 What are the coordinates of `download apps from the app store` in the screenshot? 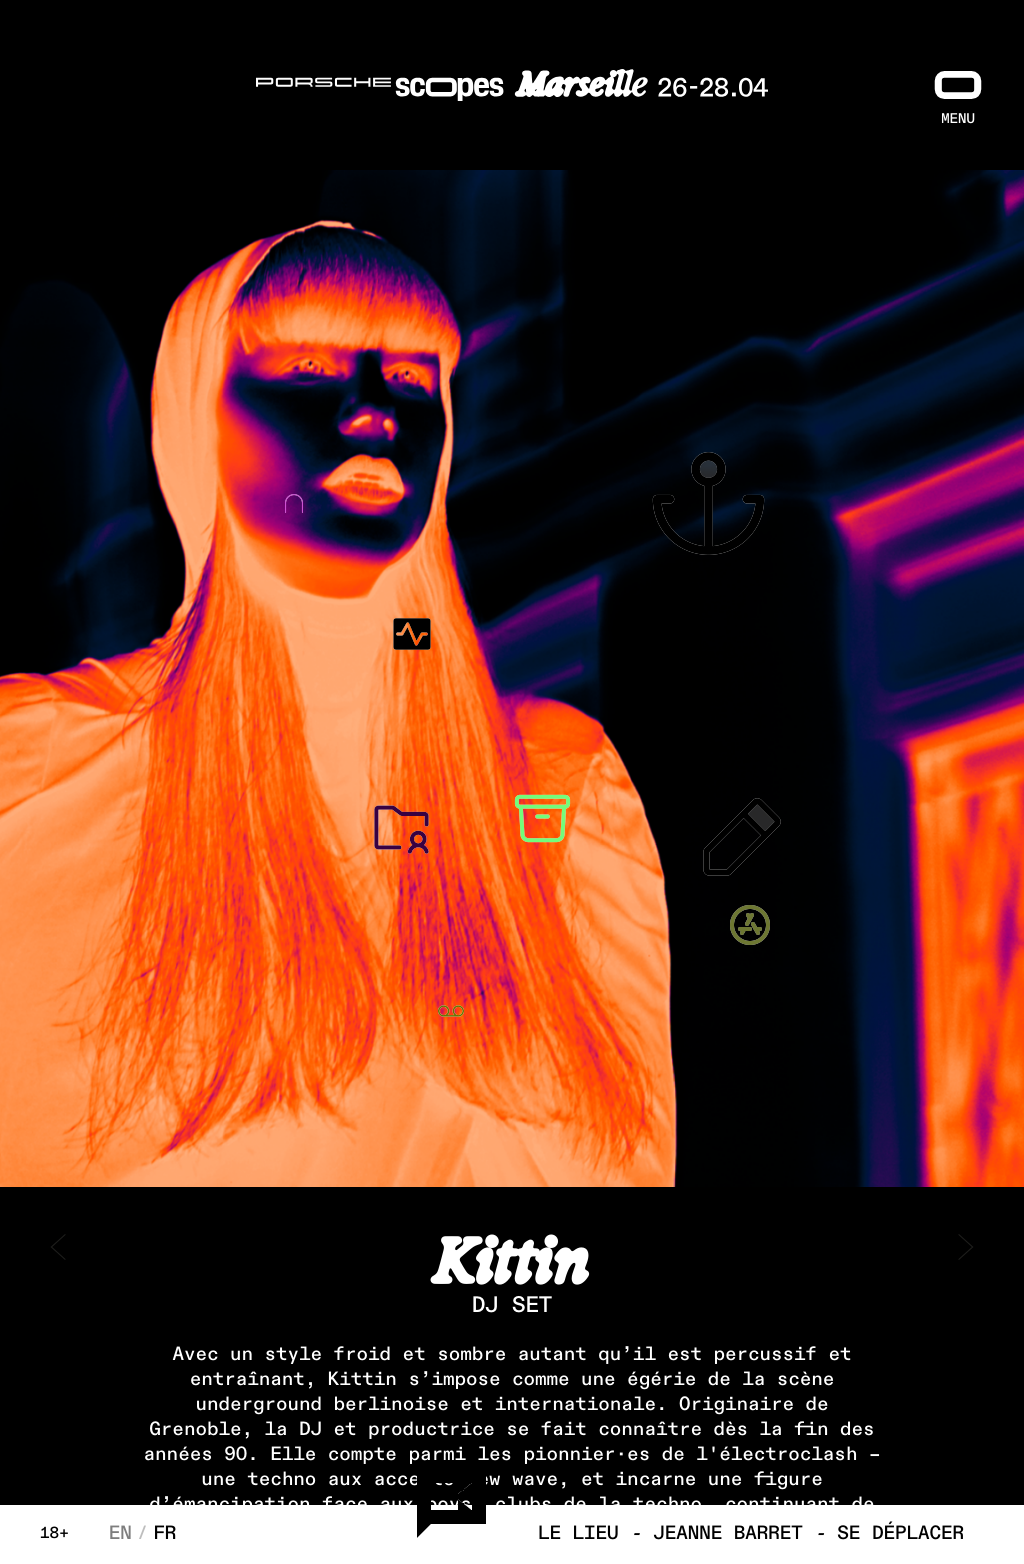 It's located at (750, 925).